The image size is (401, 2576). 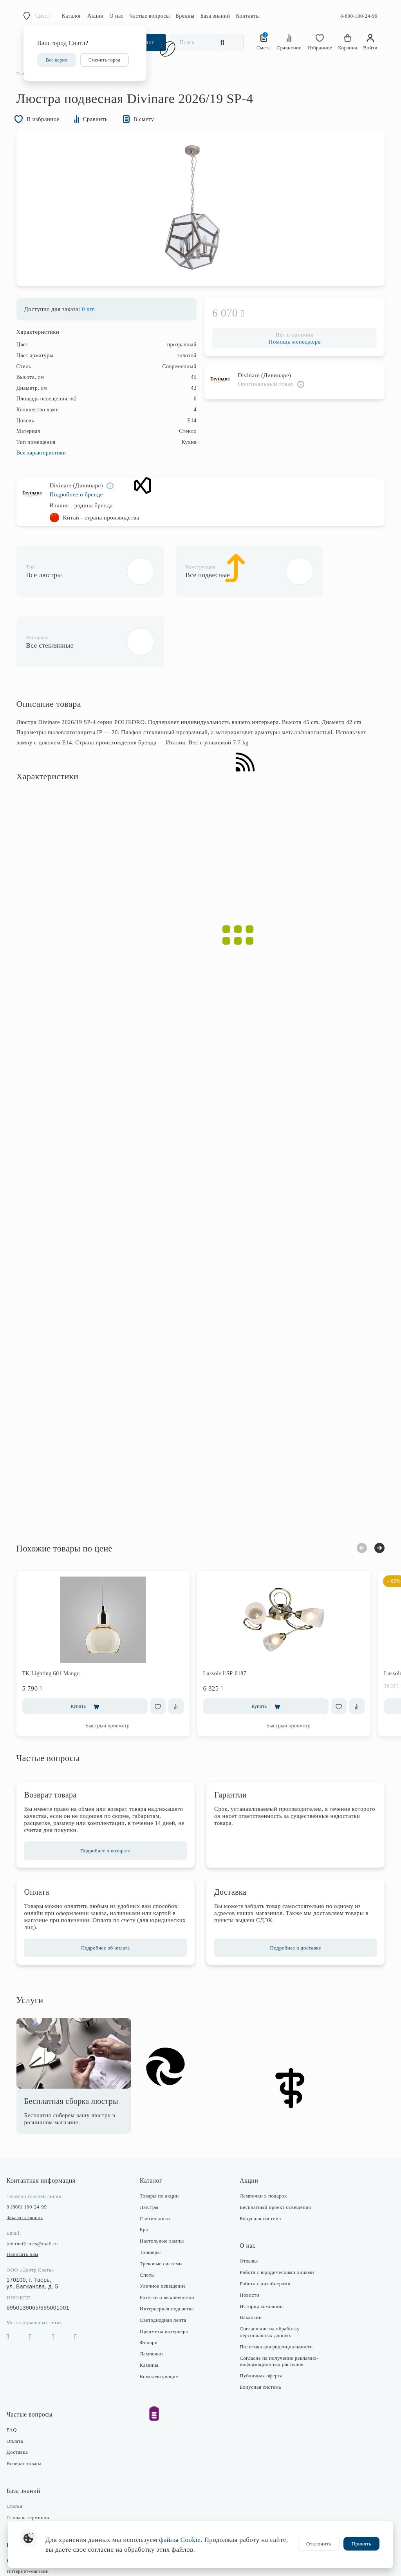 What do you see at coordinates (165, 2067) in the screenshot?
I see `open microsoft edge browser` at bounding box center [165, 2067].